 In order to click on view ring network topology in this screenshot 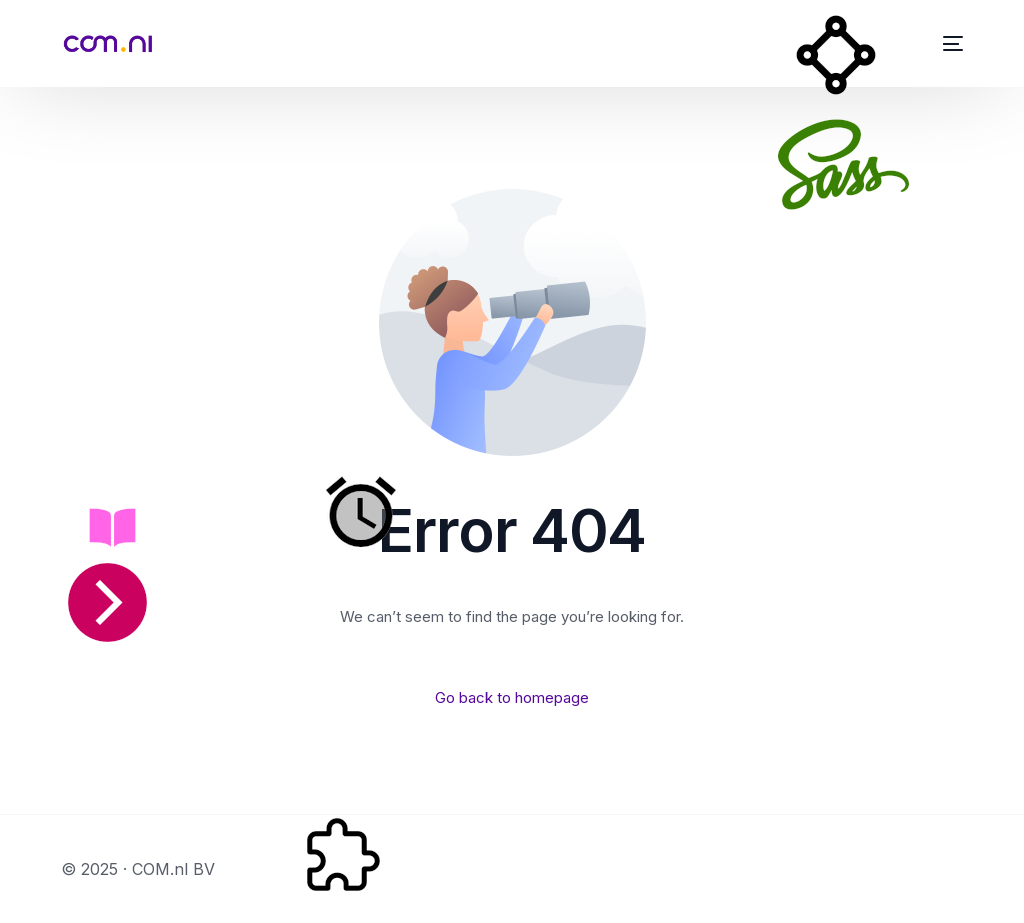, I will do `click(836, 55)`.